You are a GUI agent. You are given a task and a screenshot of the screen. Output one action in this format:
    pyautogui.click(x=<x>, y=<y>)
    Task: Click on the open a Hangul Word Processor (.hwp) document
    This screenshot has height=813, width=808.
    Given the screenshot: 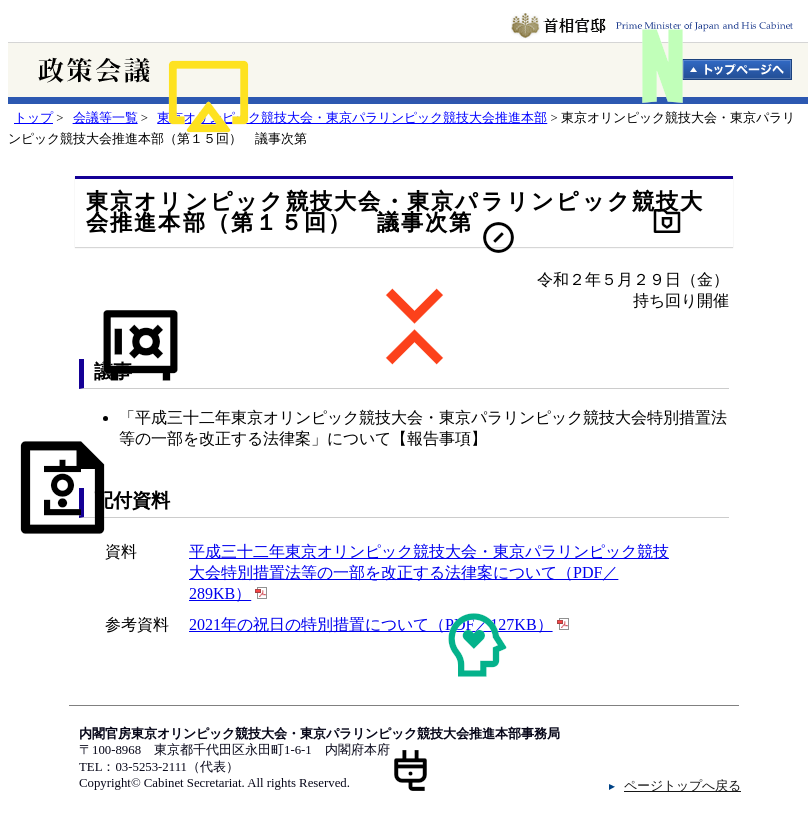 What is the action you would take?
    pyautogui.click(x=62, y=487)
    